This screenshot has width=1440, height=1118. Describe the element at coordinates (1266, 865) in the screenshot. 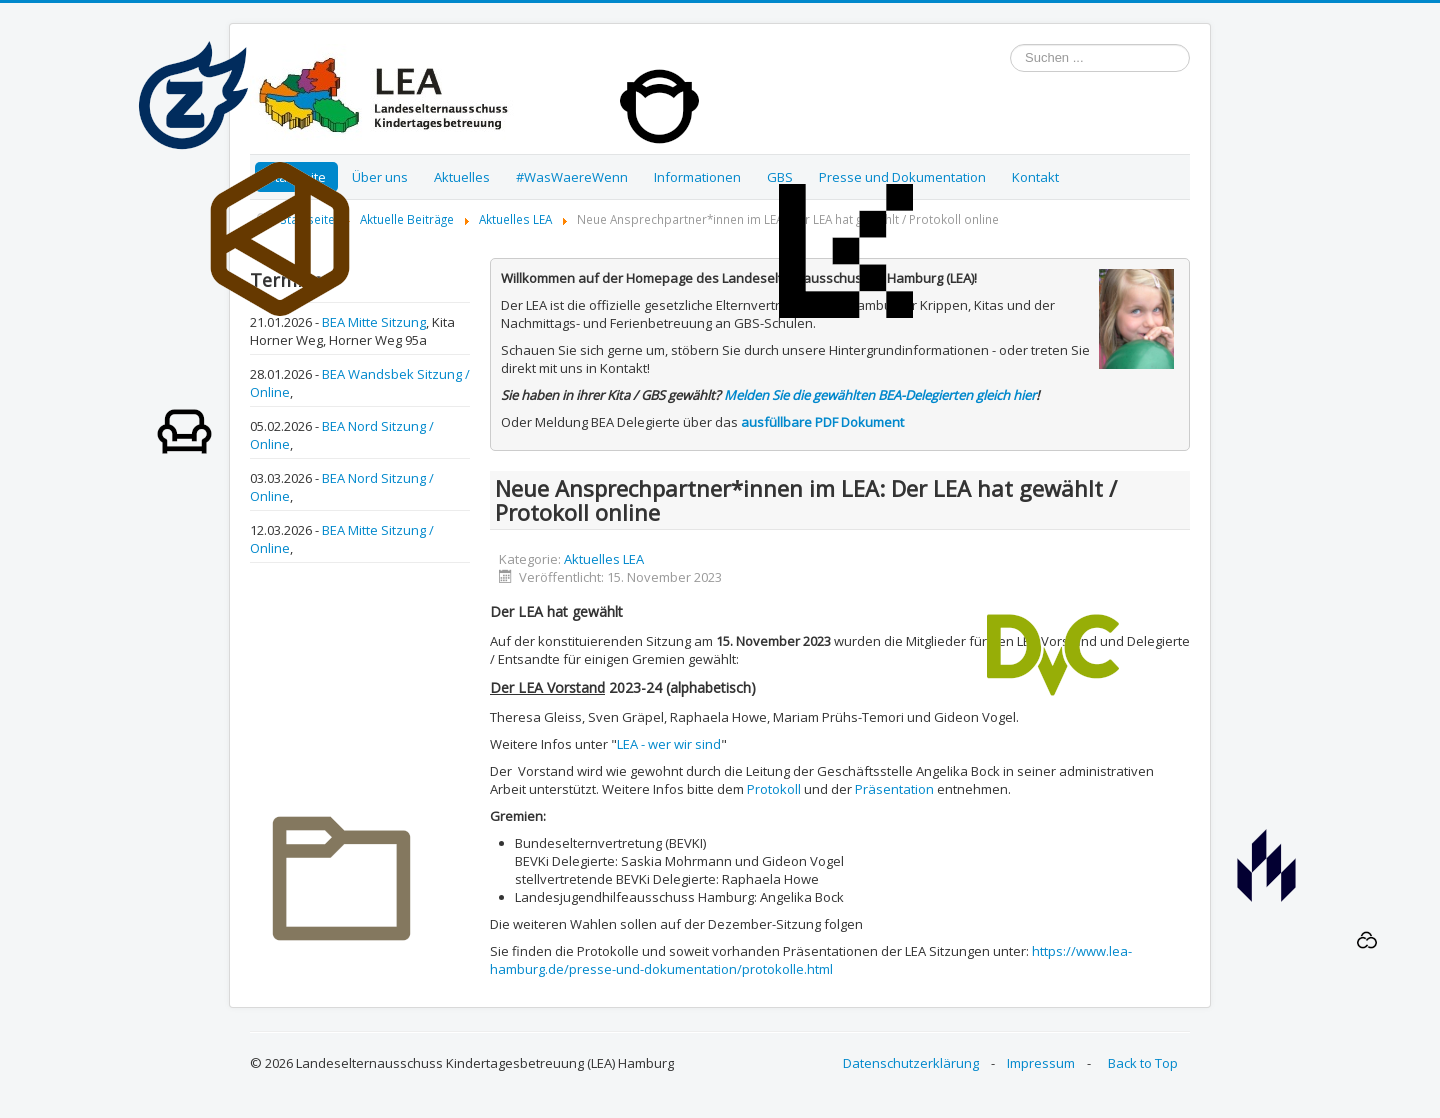

I see `lit web components library logo` at that location.